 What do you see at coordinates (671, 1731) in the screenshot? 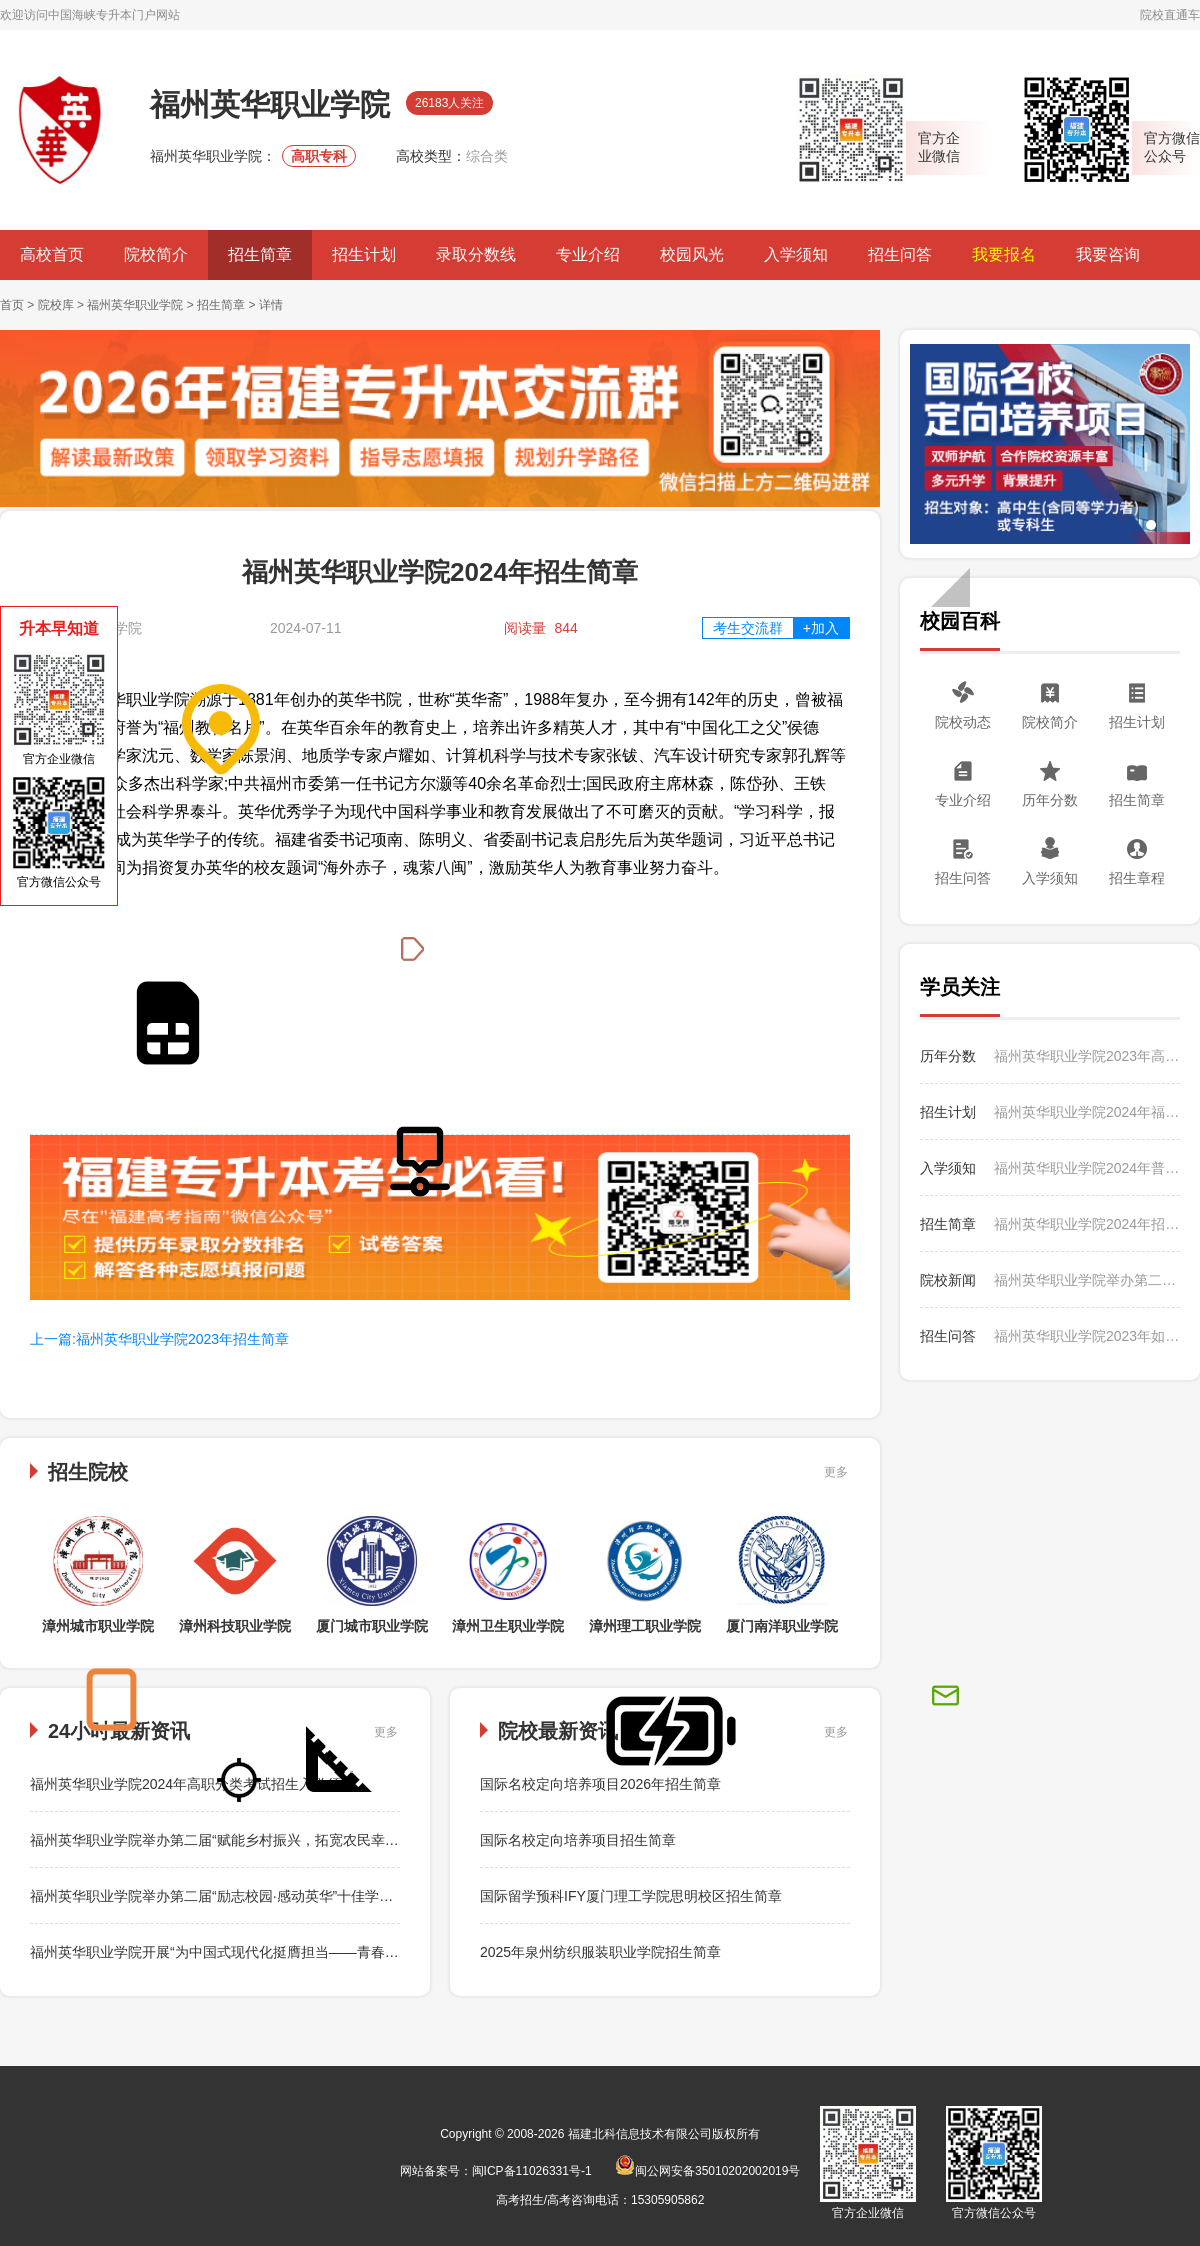
I see `indicates device is currently charging` at bounding box center [671, 1731].